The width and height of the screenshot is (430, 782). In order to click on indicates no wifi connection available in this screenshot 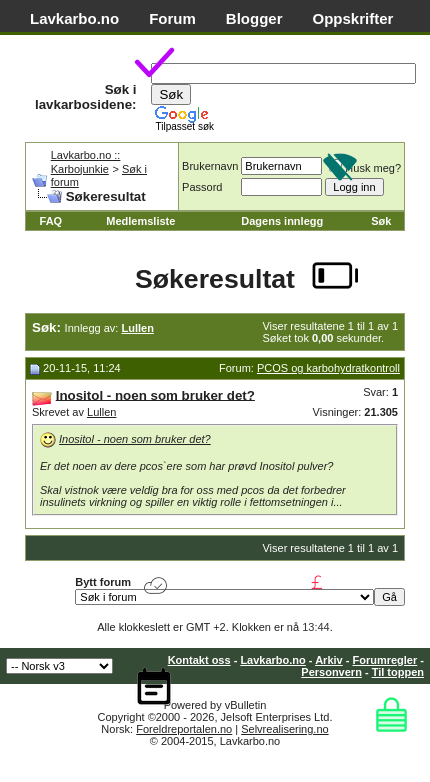, I will do `click(340, 167)`.